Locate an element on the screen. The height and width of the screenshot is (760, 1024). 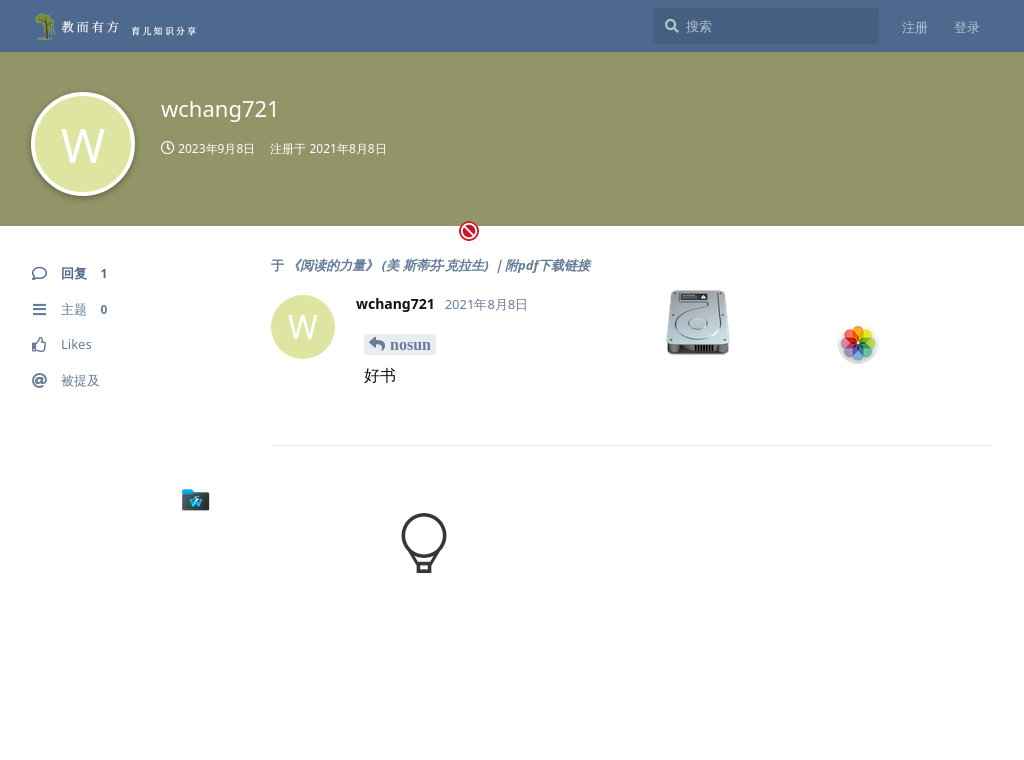
start the welcome tour or onboarding guide is located at coordinates (424, 543).